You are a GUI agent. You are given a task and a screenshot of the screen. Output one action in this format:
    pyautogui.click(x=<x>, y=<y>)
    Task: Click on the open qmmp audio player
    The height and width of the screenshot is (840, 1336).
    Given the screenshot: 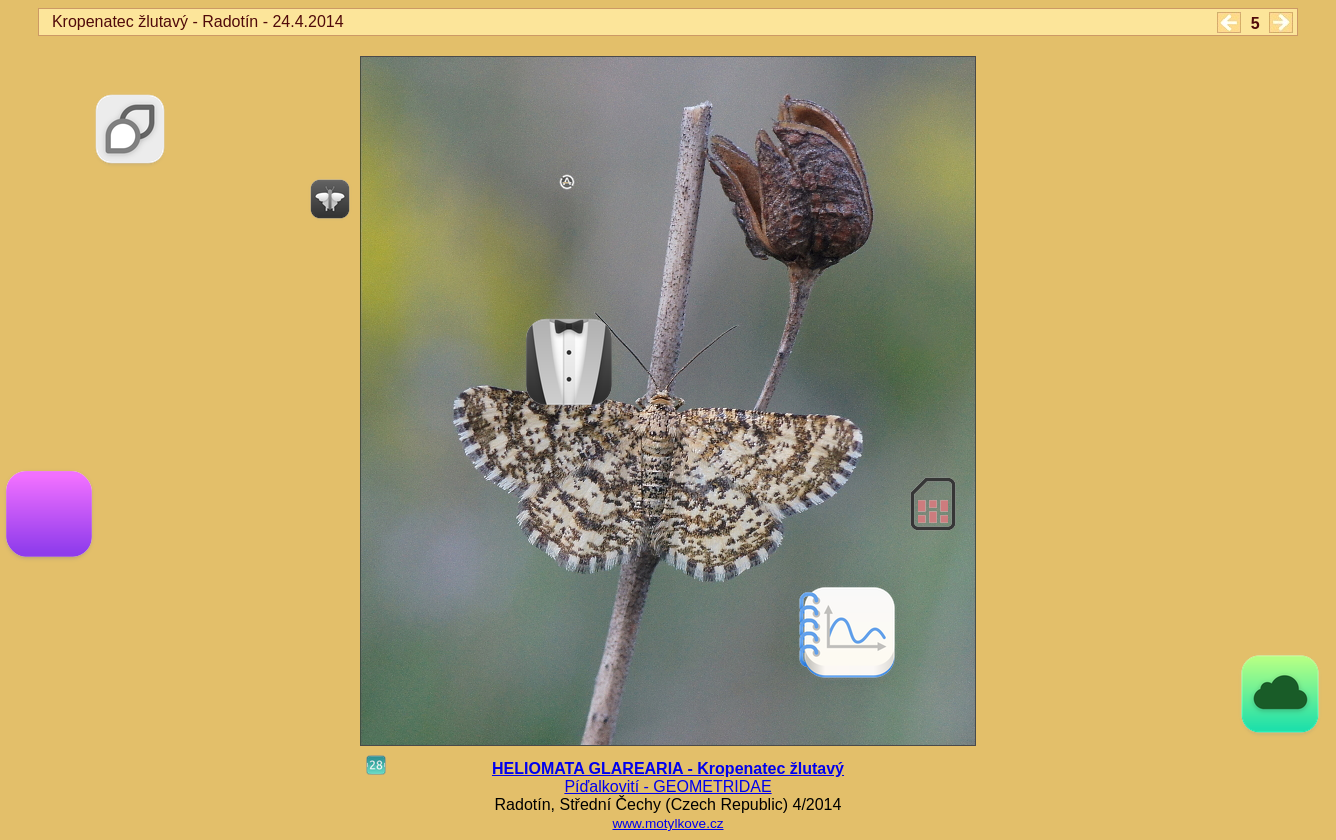 What is the action you would take?
    pyautogui.click(x=330, y=199)
    